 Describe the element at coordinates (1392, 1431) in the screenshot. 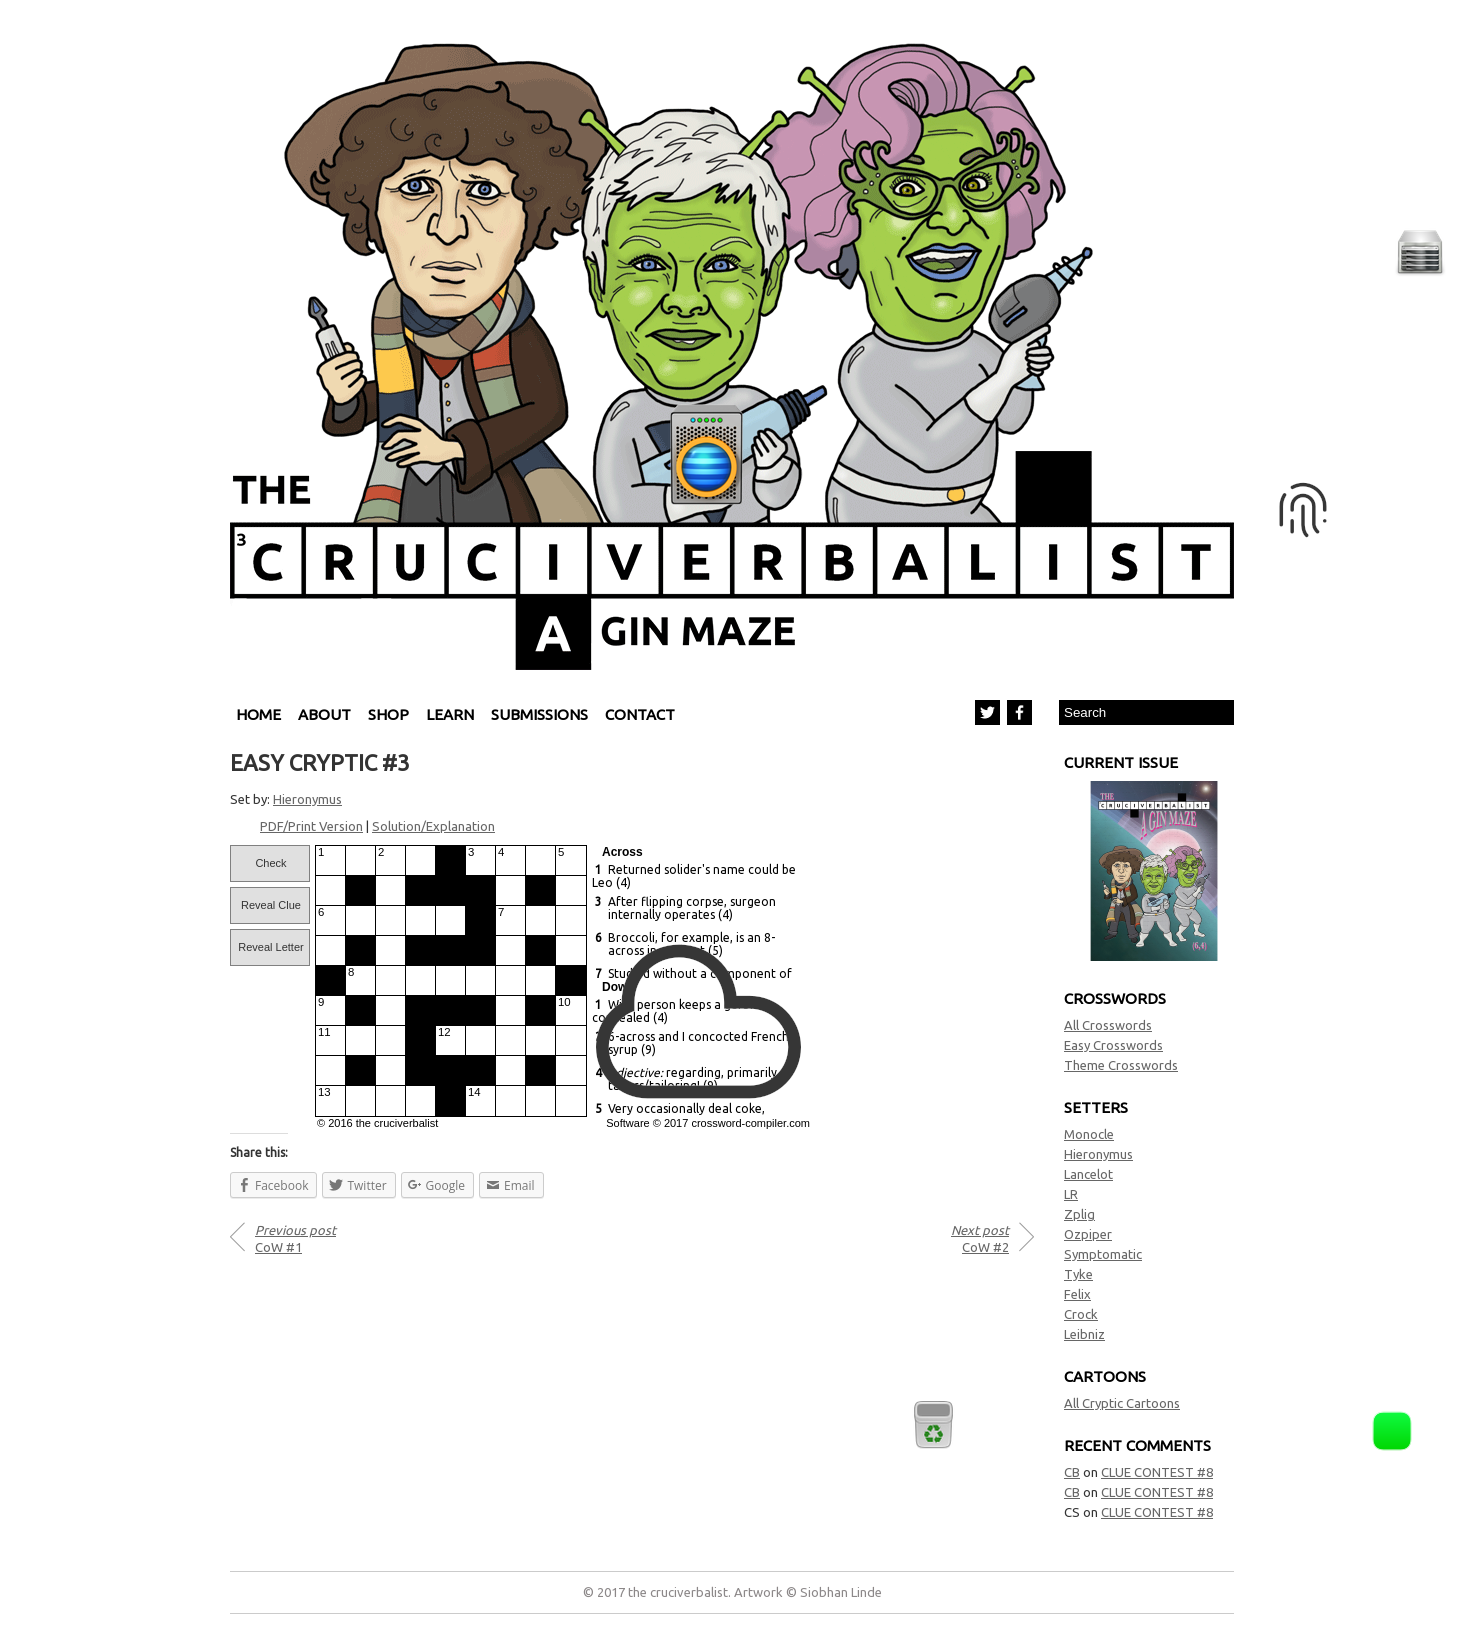

I see `blank app icon template for customization` at that location.